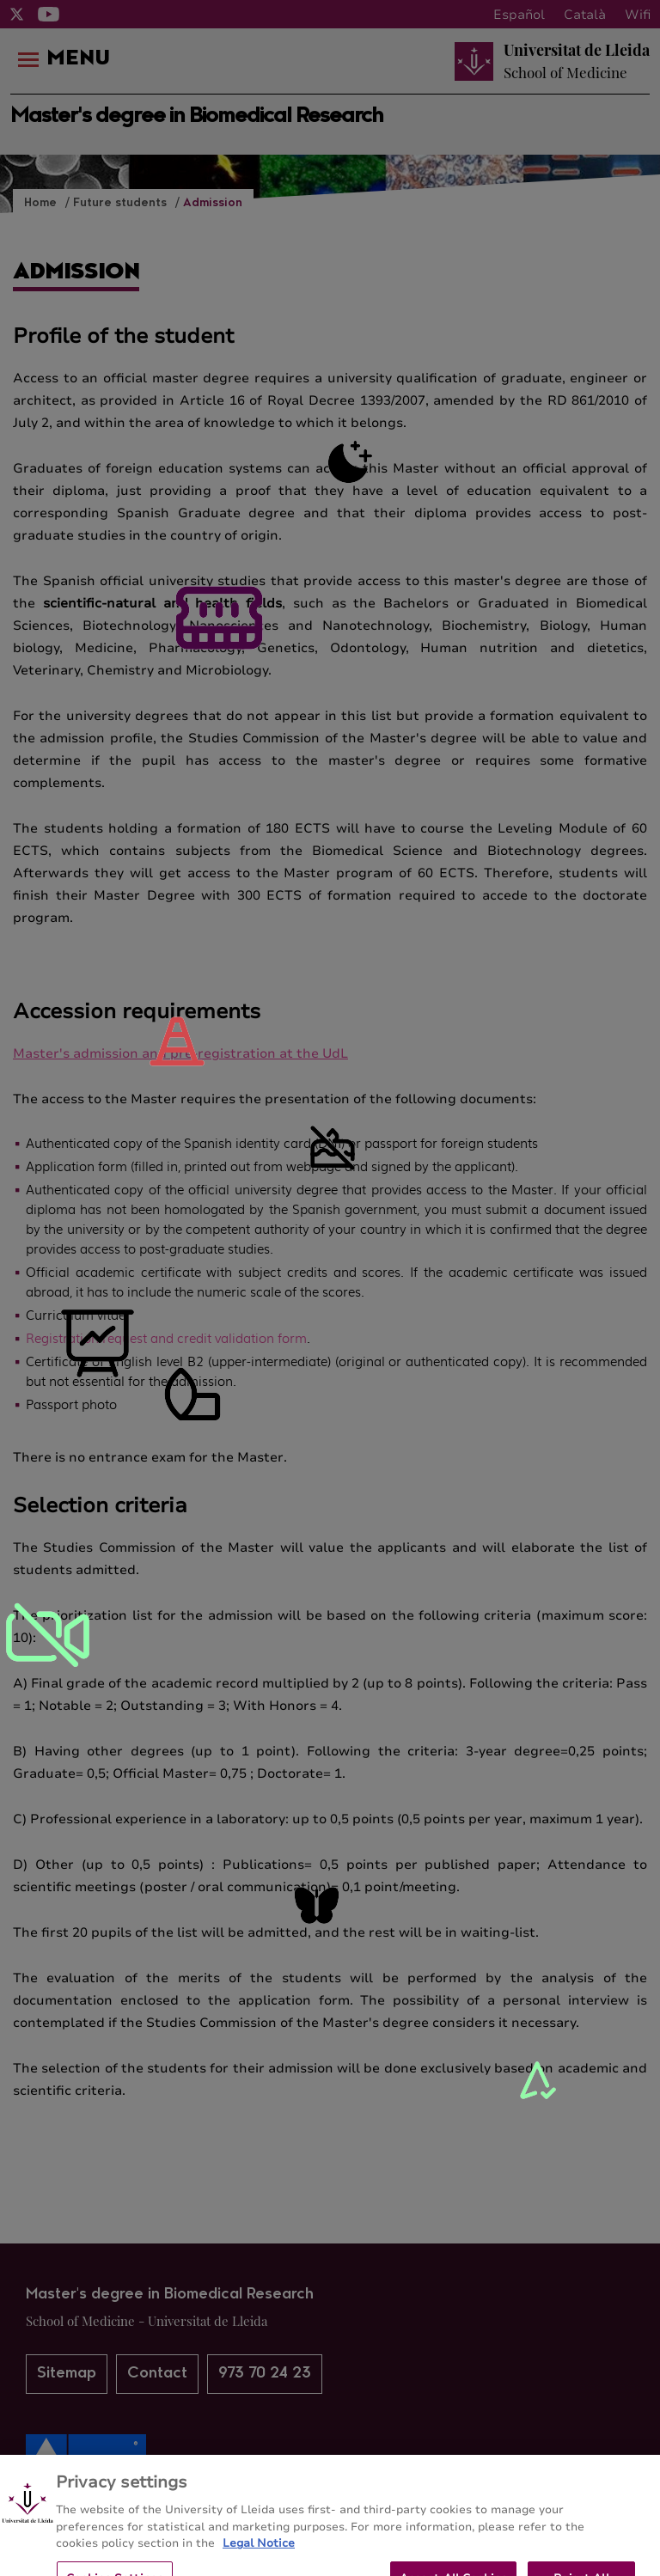 Image resolution: width=660 pixels, height=2576 pixels. I want to click on view presentation or slideshow, so click(97, 1343).